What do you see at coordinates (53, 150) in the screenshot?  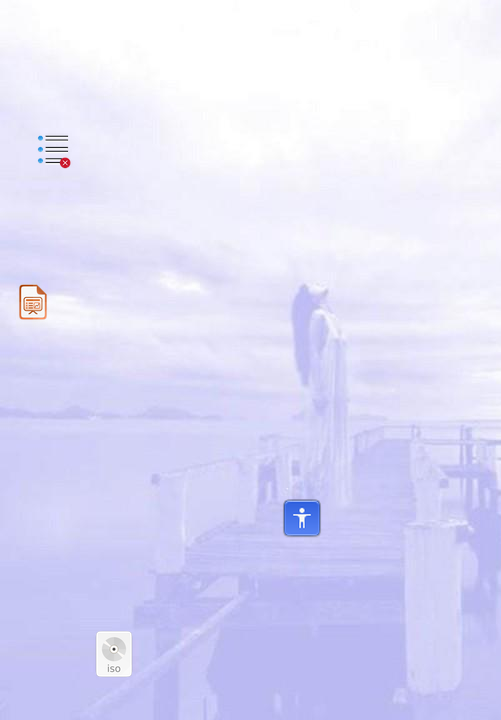 I see `remove an item from the list` at bounding box center [53, 150].